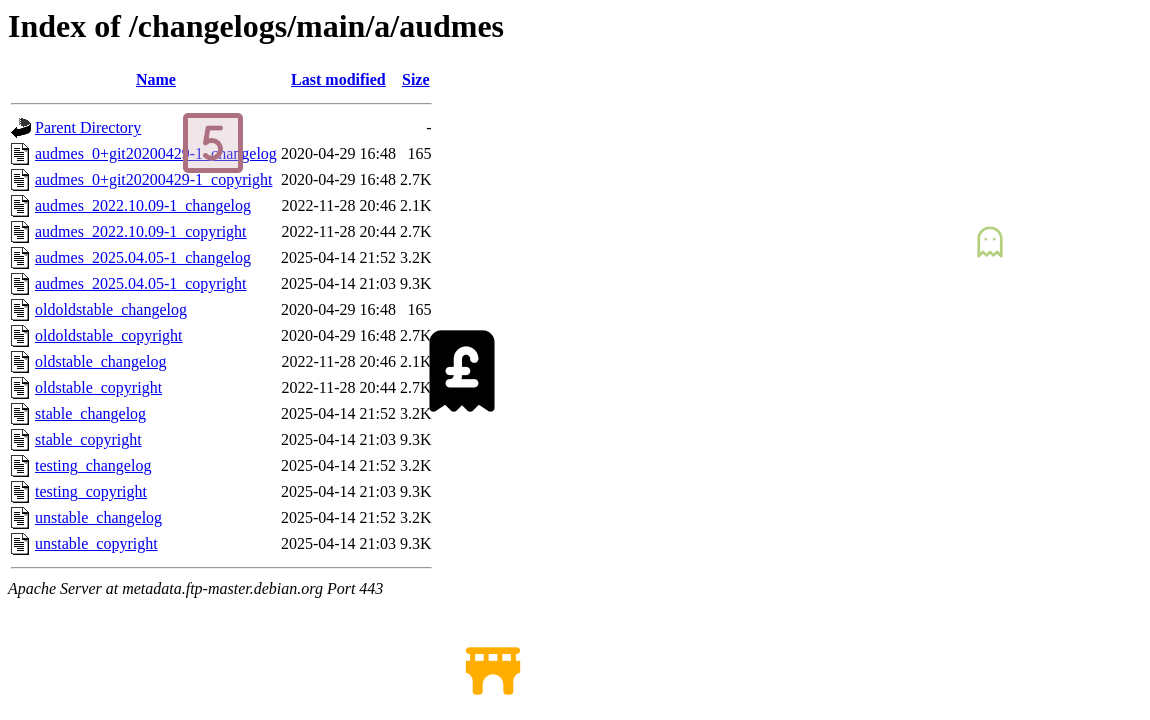 The height and width of the screenshot is (720, 1150). Describe the element at coordinates (493, 671) in the screenshot. I see `view bridge or overpass locations` at that location.